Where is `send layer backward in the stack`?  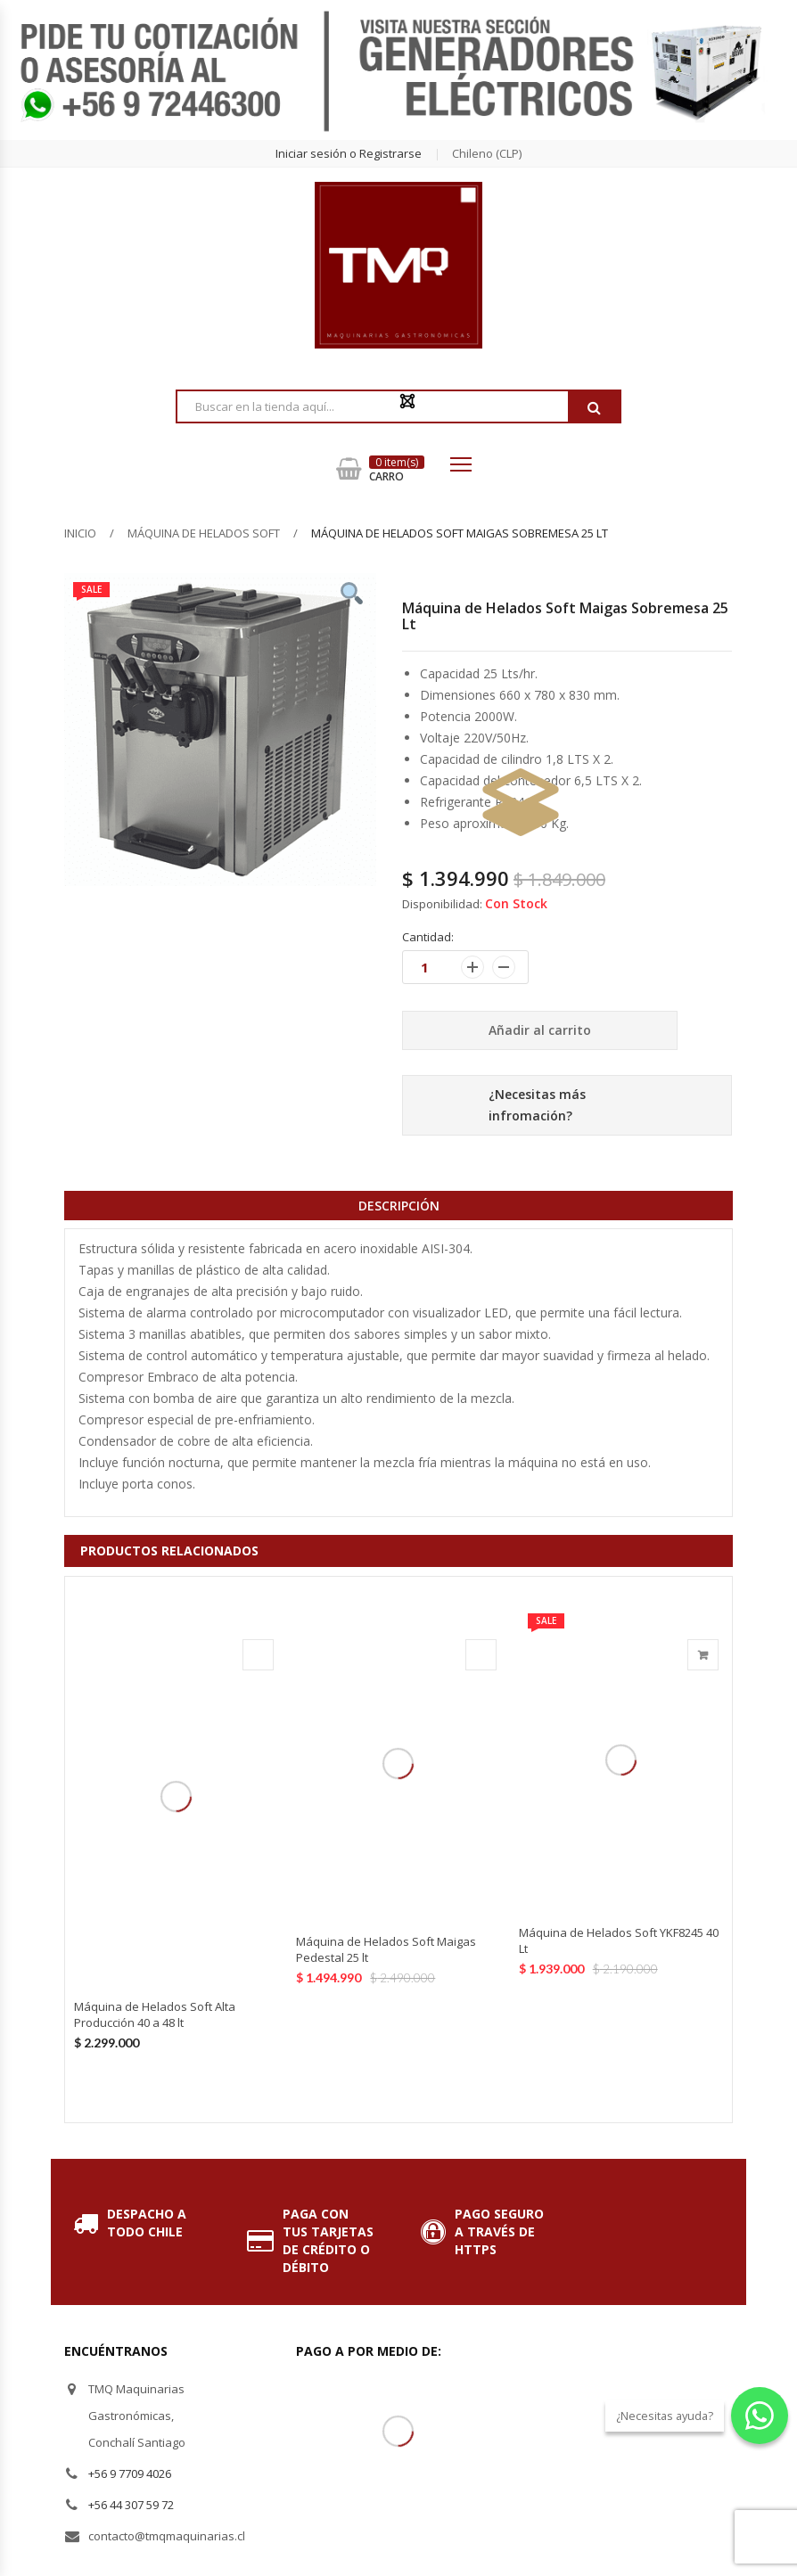
send layer backward in the stack is located at coordinates (521, 802).